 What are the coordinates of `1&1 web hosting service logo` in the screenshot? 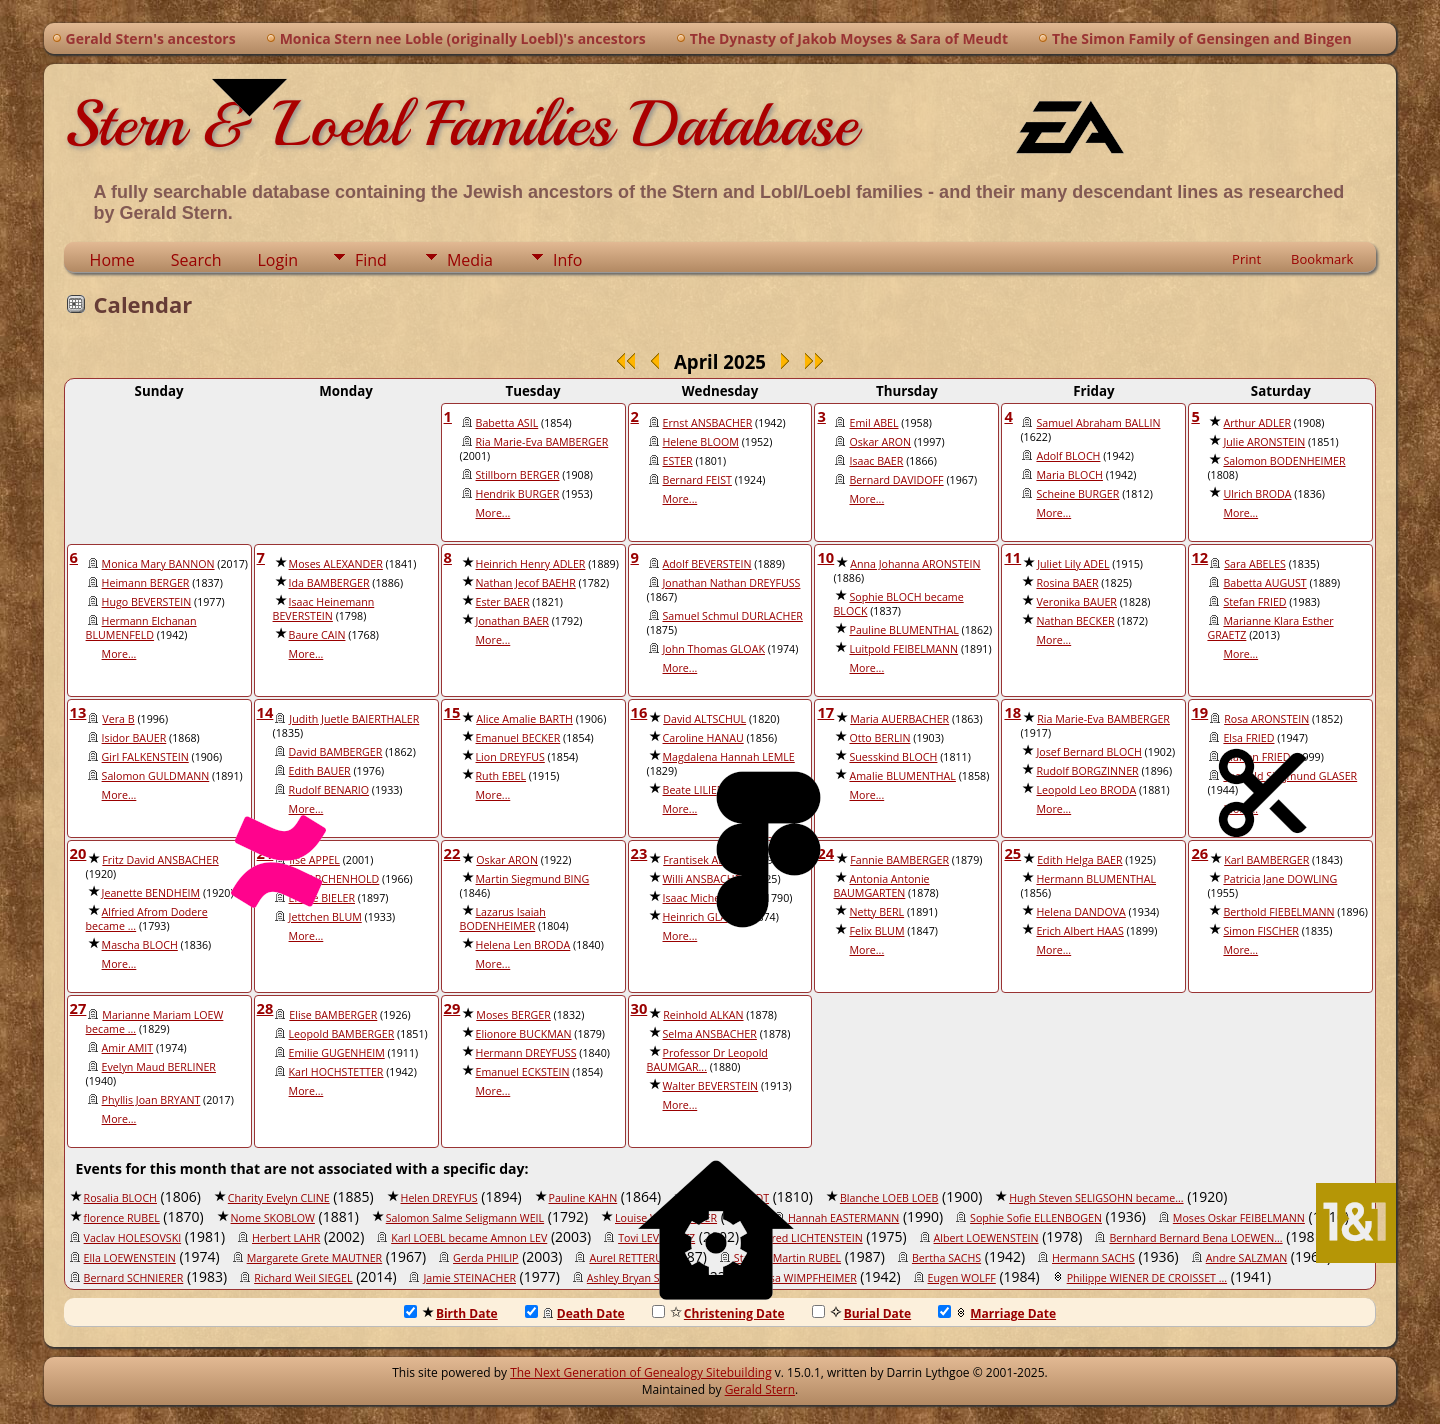 It's located at (1356, 1223).